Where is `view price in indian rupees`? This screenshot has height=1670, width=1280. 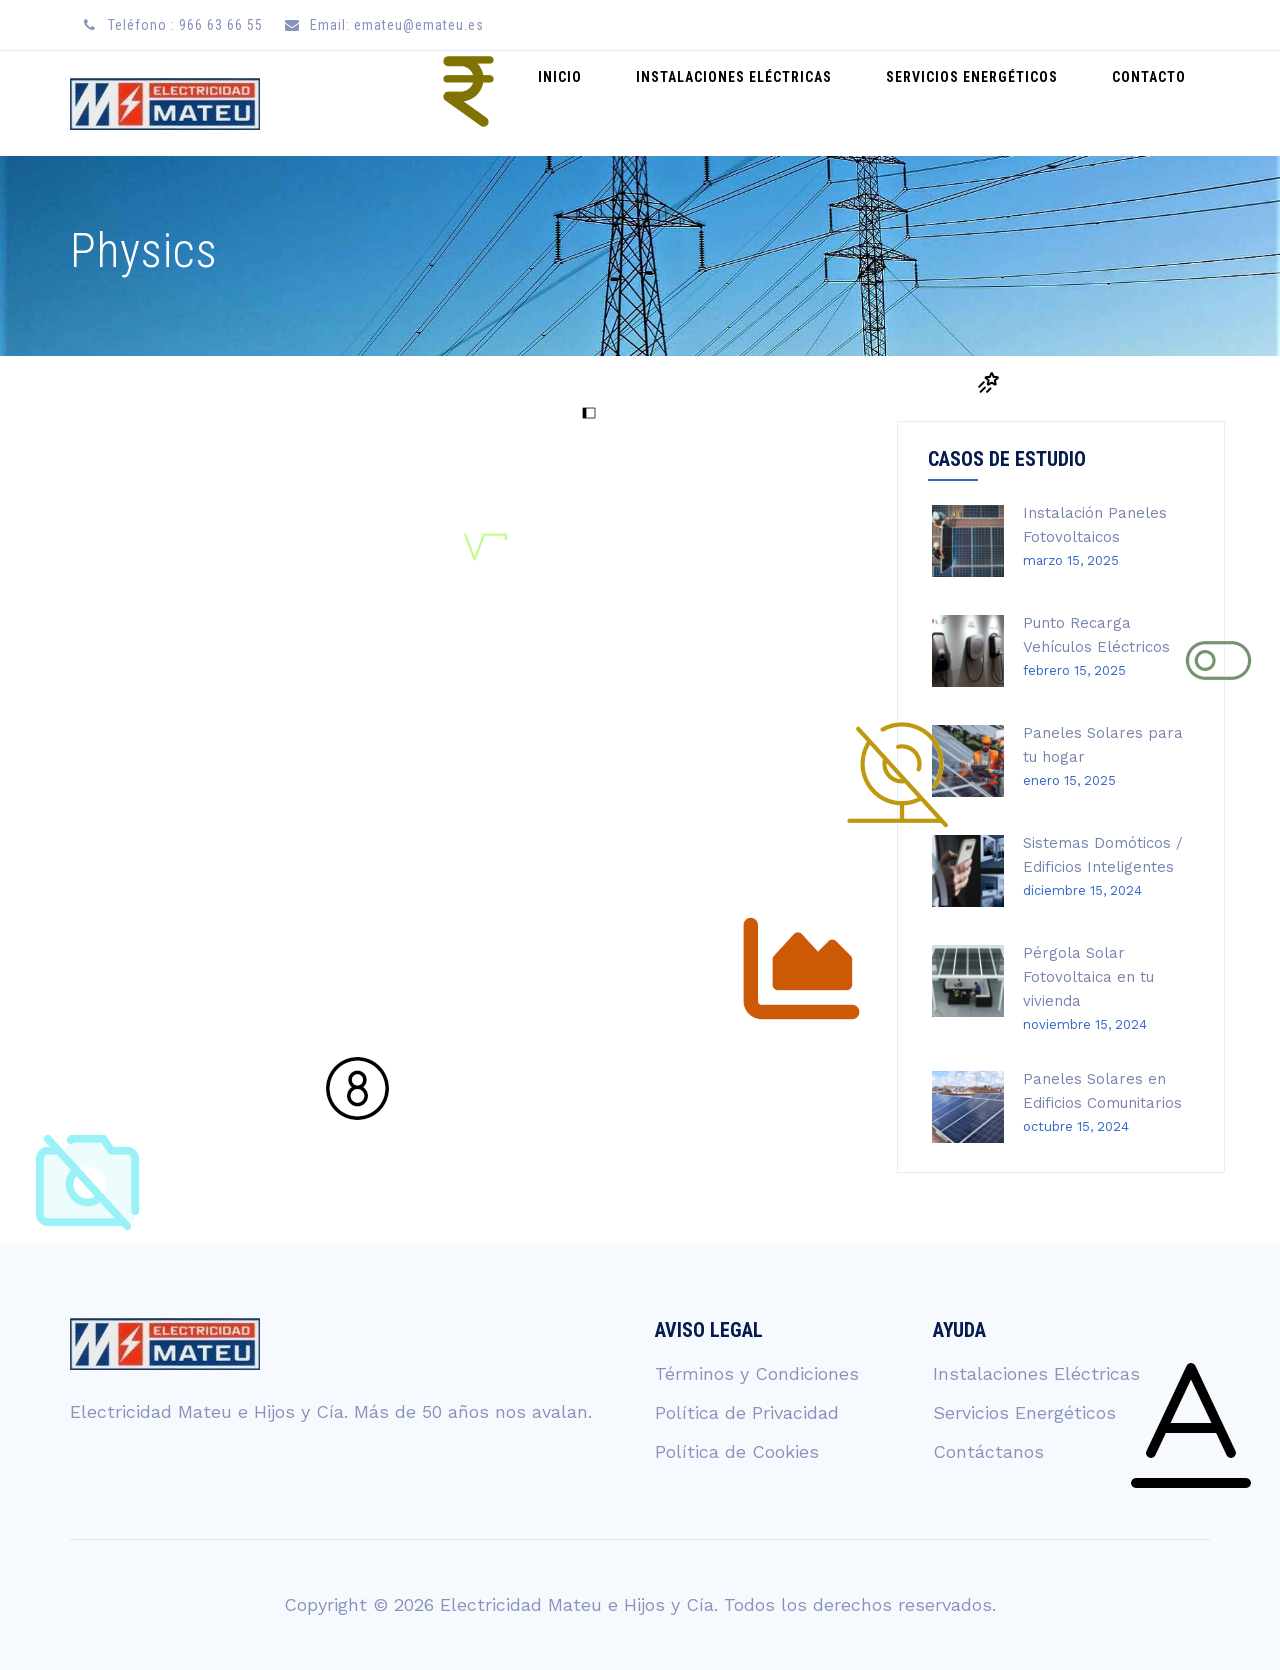 view price in indian rupees is located at coordinates (468, 91).